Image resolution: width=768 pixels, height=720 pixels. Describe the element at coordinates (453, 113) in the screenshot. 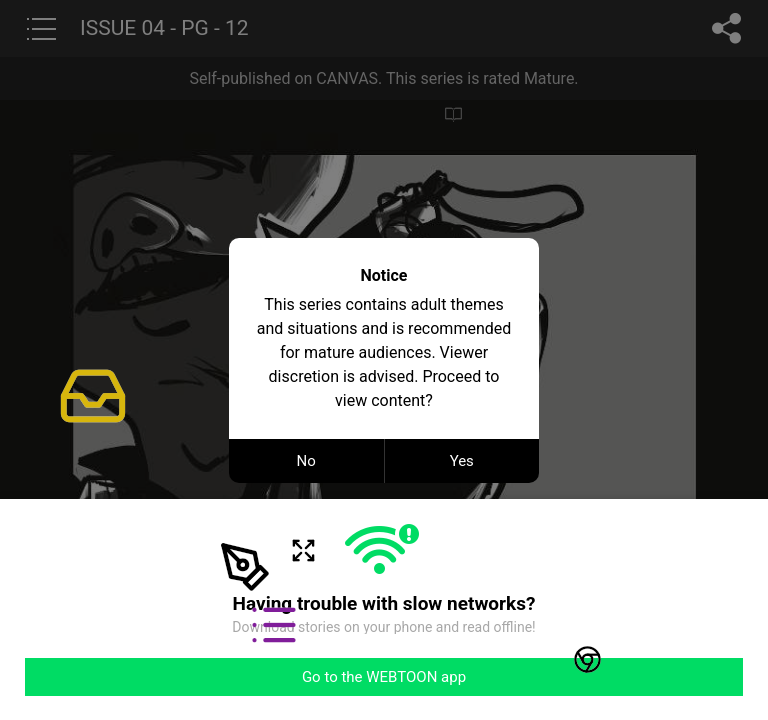

I see `open reading mode or e-reader` at that location.